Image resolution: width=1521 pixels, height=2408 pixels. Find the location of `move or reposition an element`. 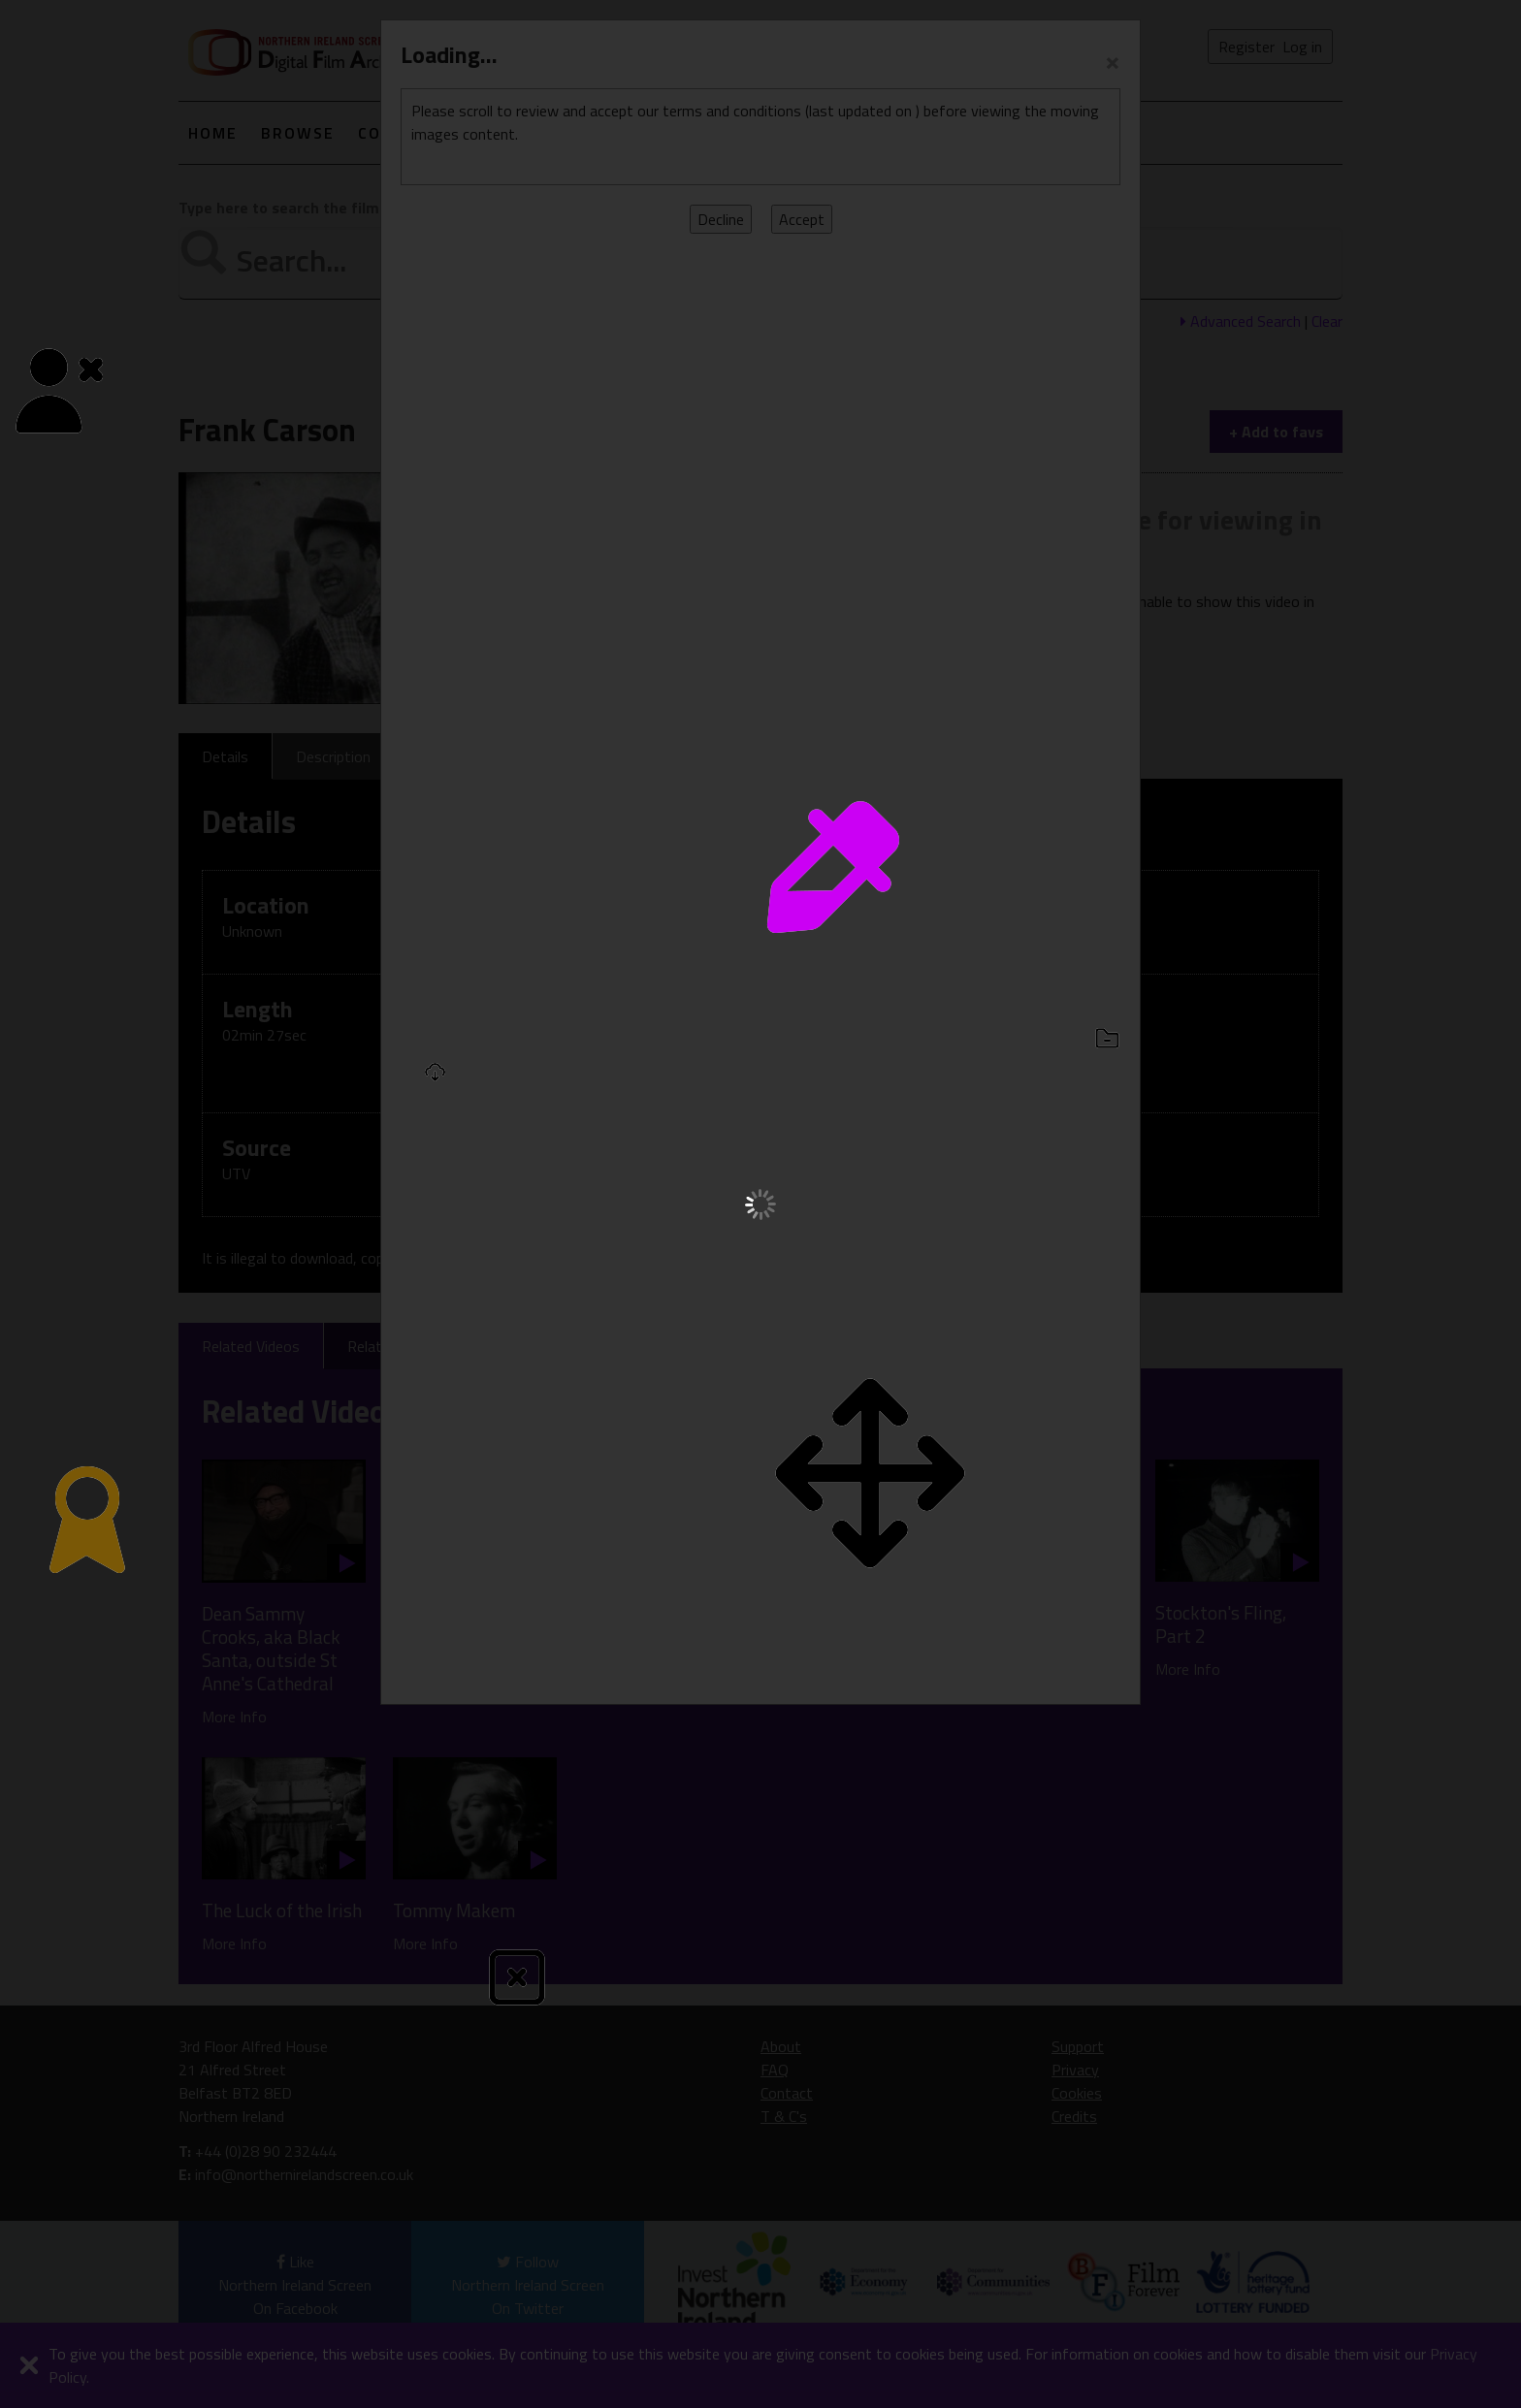

move or reposition an element is located at coordinates (870, 1473).